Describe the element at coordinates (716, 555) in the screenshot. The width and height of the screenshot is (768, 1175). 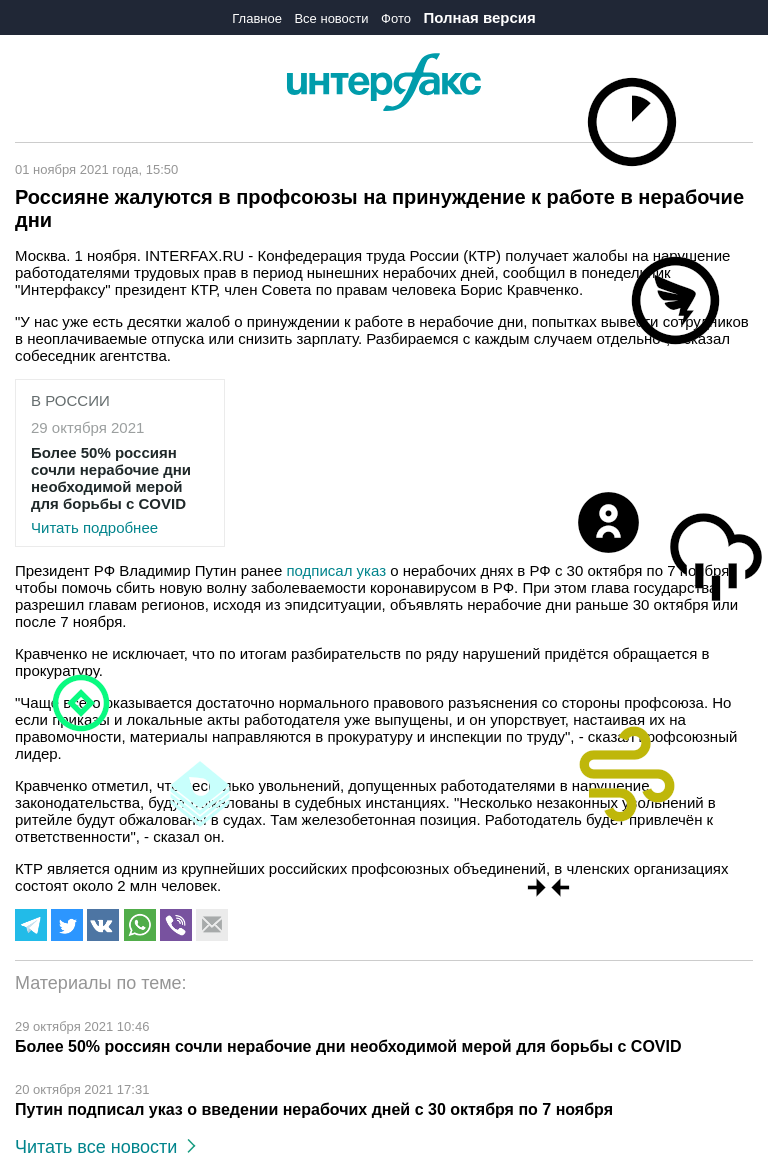
I see `indicates heavy rain or showers in weather forecast` at that location.